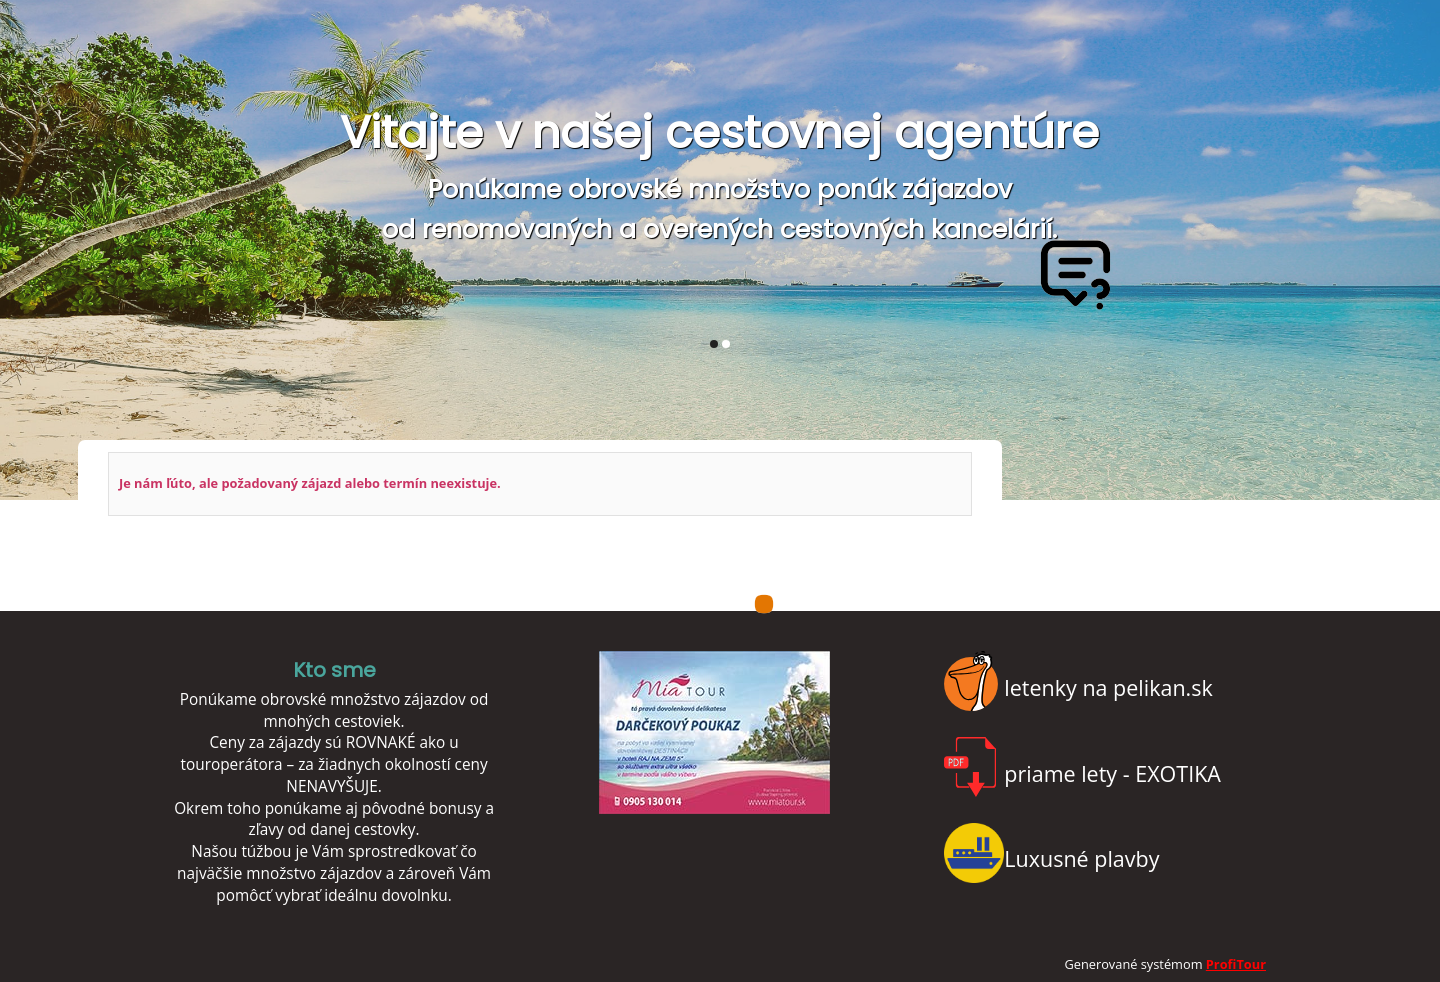  Describe the element at coordinates (1075, 271) in the screenshot. I see `access help or FAQ chat` at that location.